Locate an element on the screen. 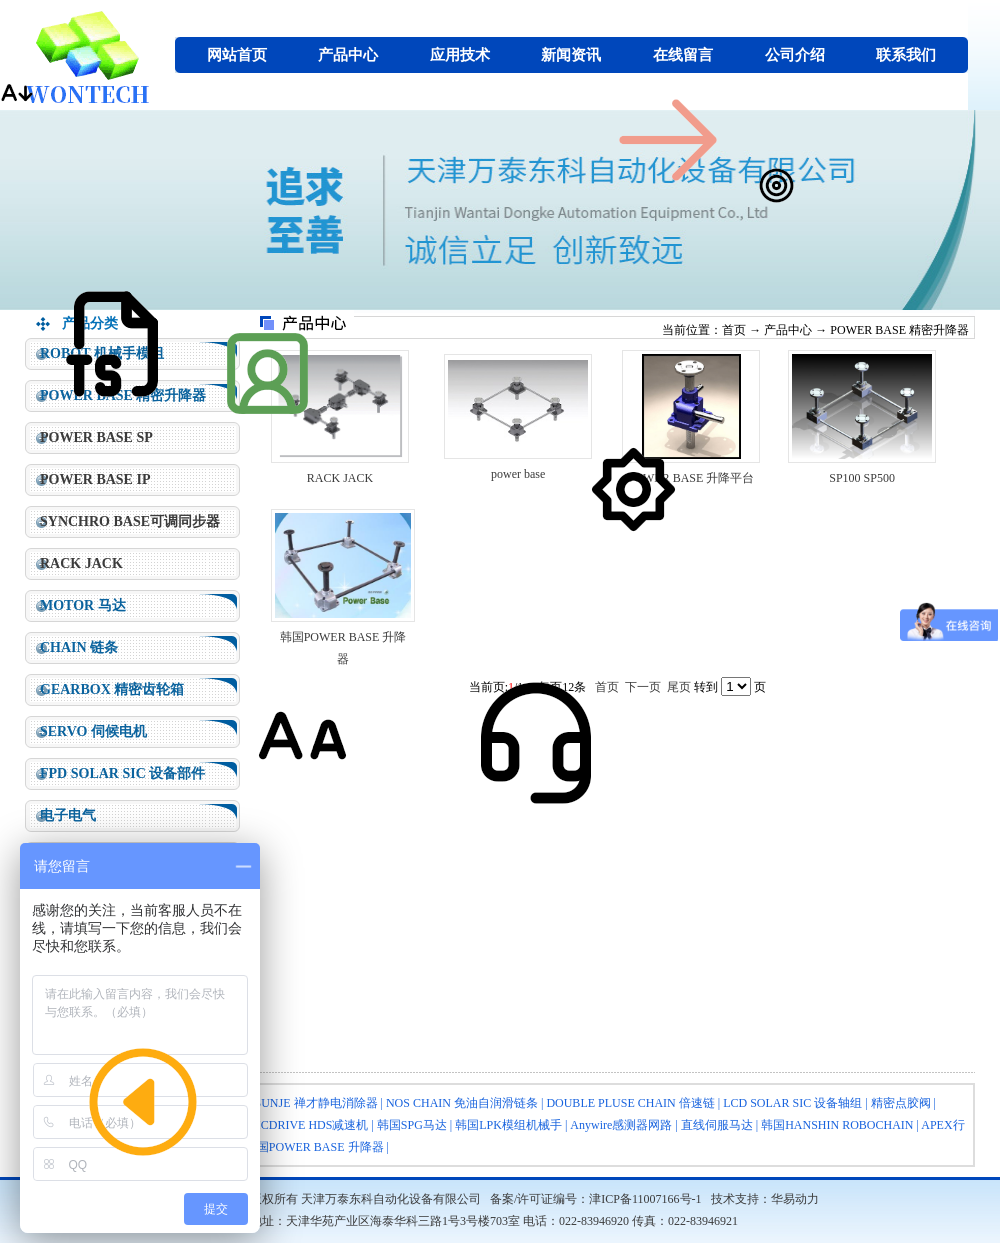 This screenshot has height=1243, width=1000. adjust screen brightness settings is located at coordinates (633, 489).